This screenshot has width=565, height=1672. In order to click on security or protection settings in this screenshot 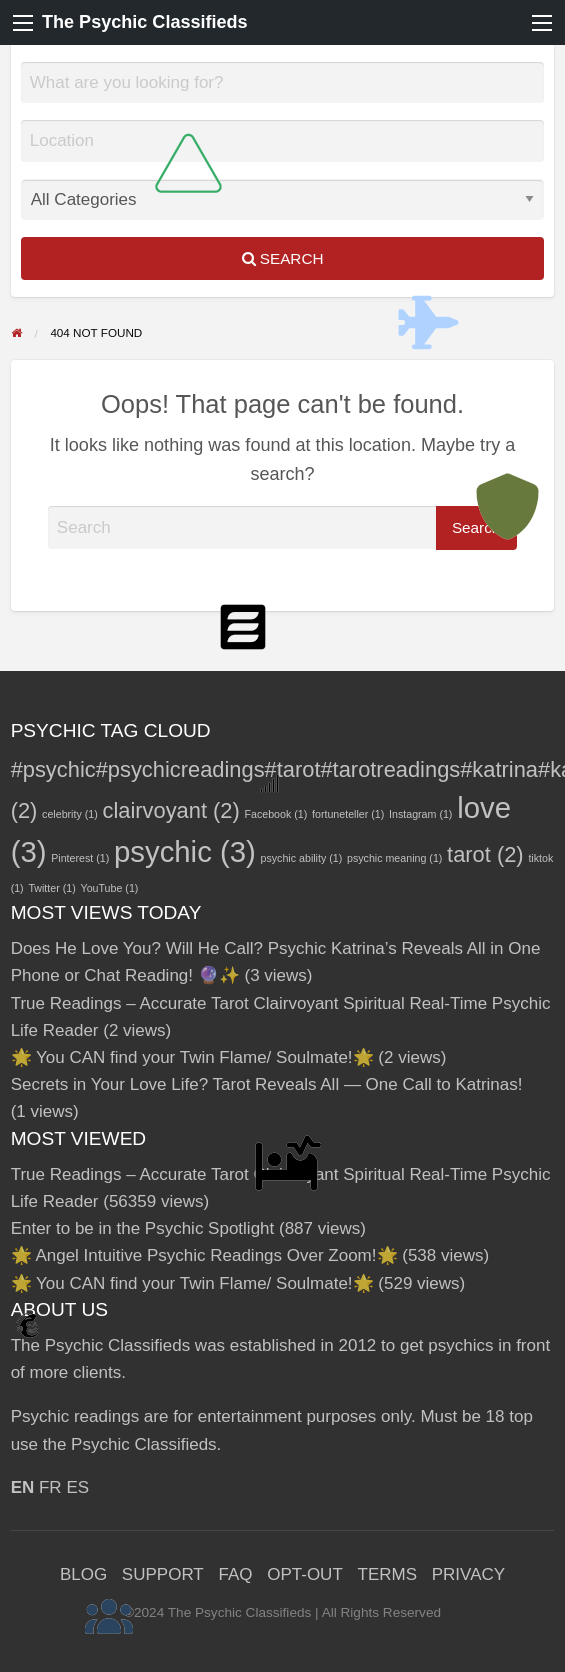, I will do `click(507, 506)`.